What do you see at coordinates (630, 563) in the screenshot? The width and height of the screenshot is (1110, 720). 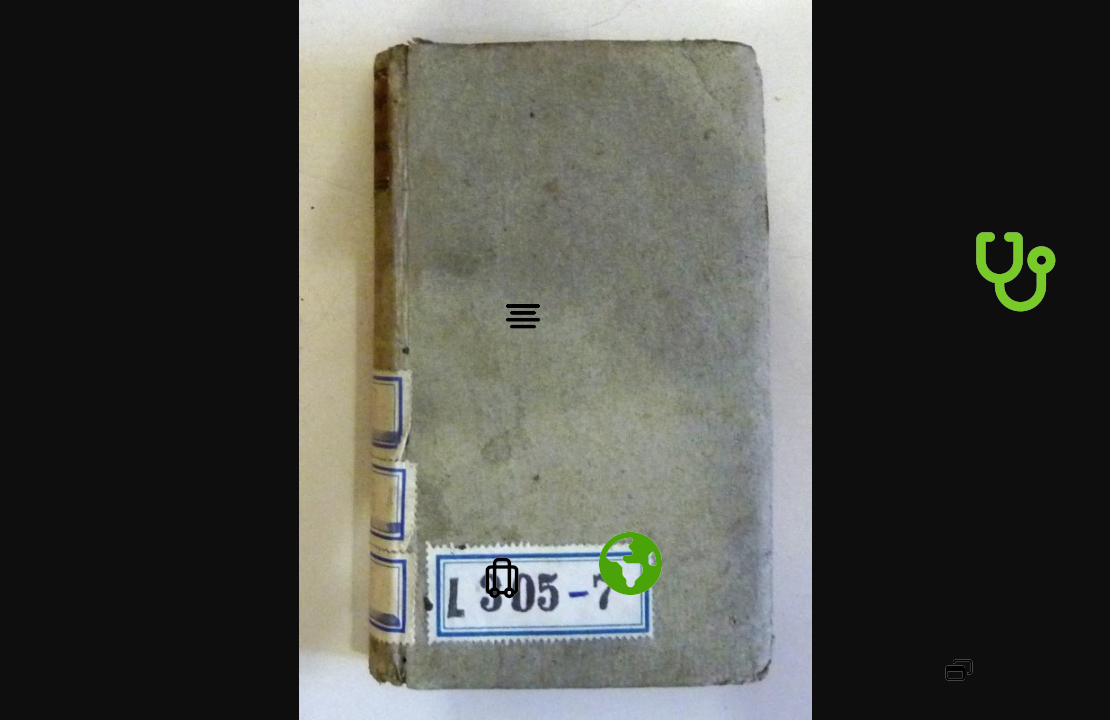 I see `switch to global or worldwide view` at bounding box center [630, 563].